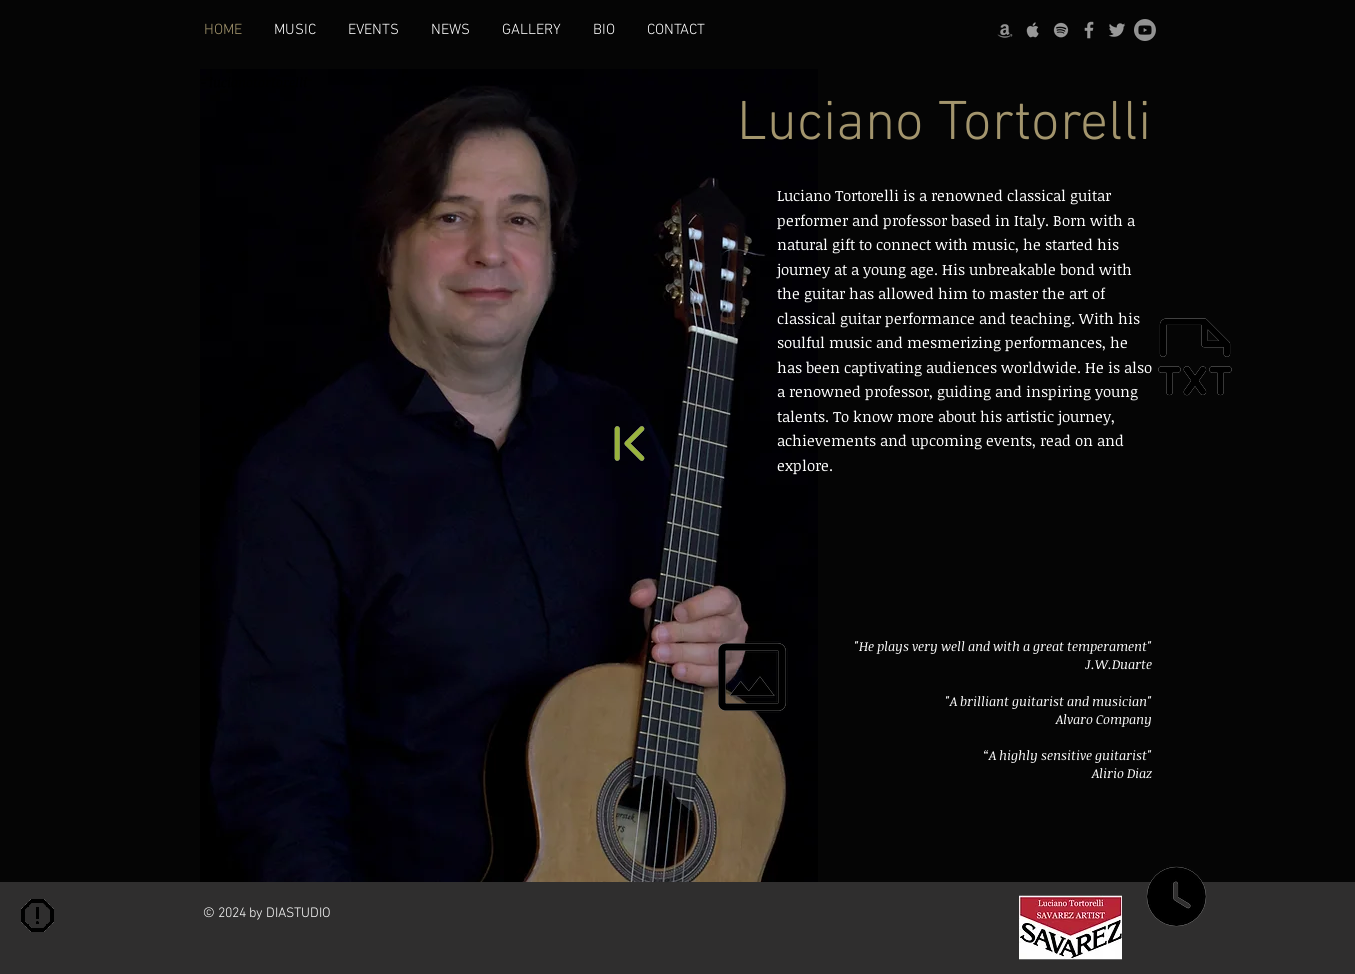  I want to click on skip to the beginning, so click(629, 443).